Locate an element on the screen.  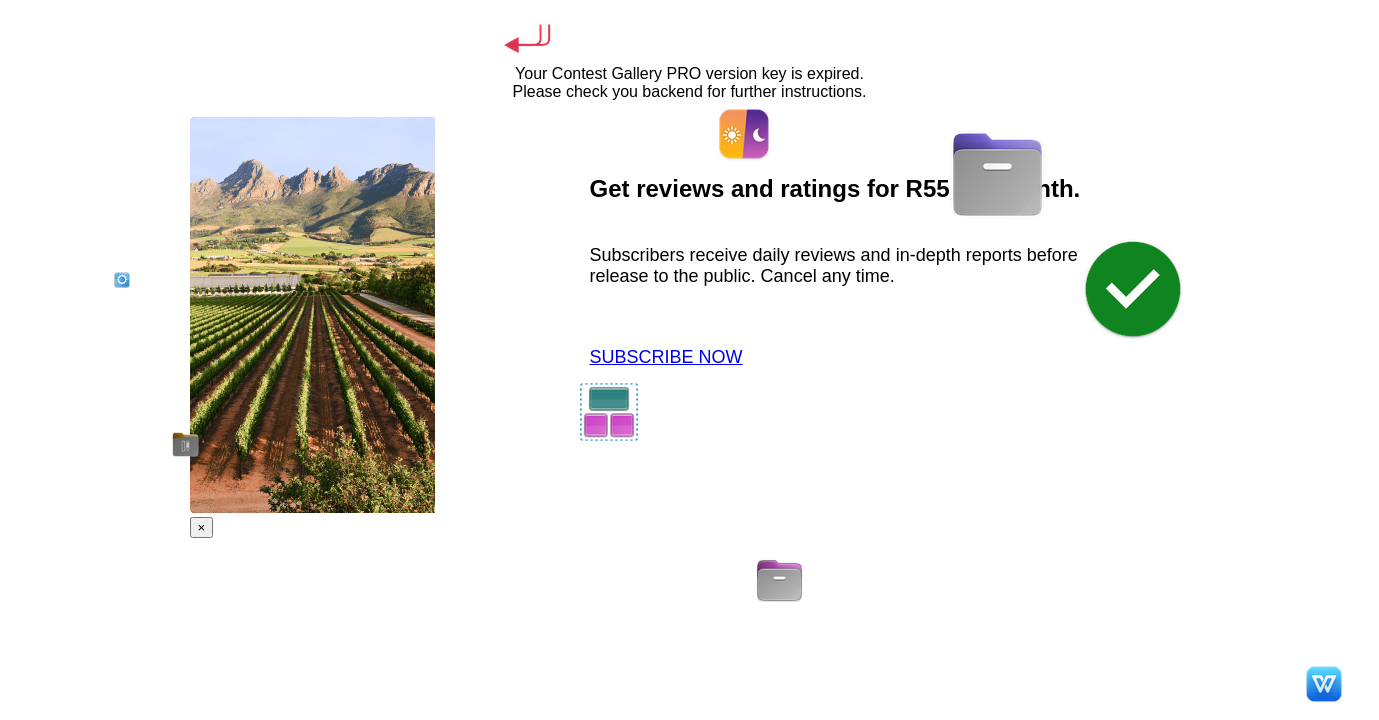
open the nautilus file manager is located at coordinates (997, 174).